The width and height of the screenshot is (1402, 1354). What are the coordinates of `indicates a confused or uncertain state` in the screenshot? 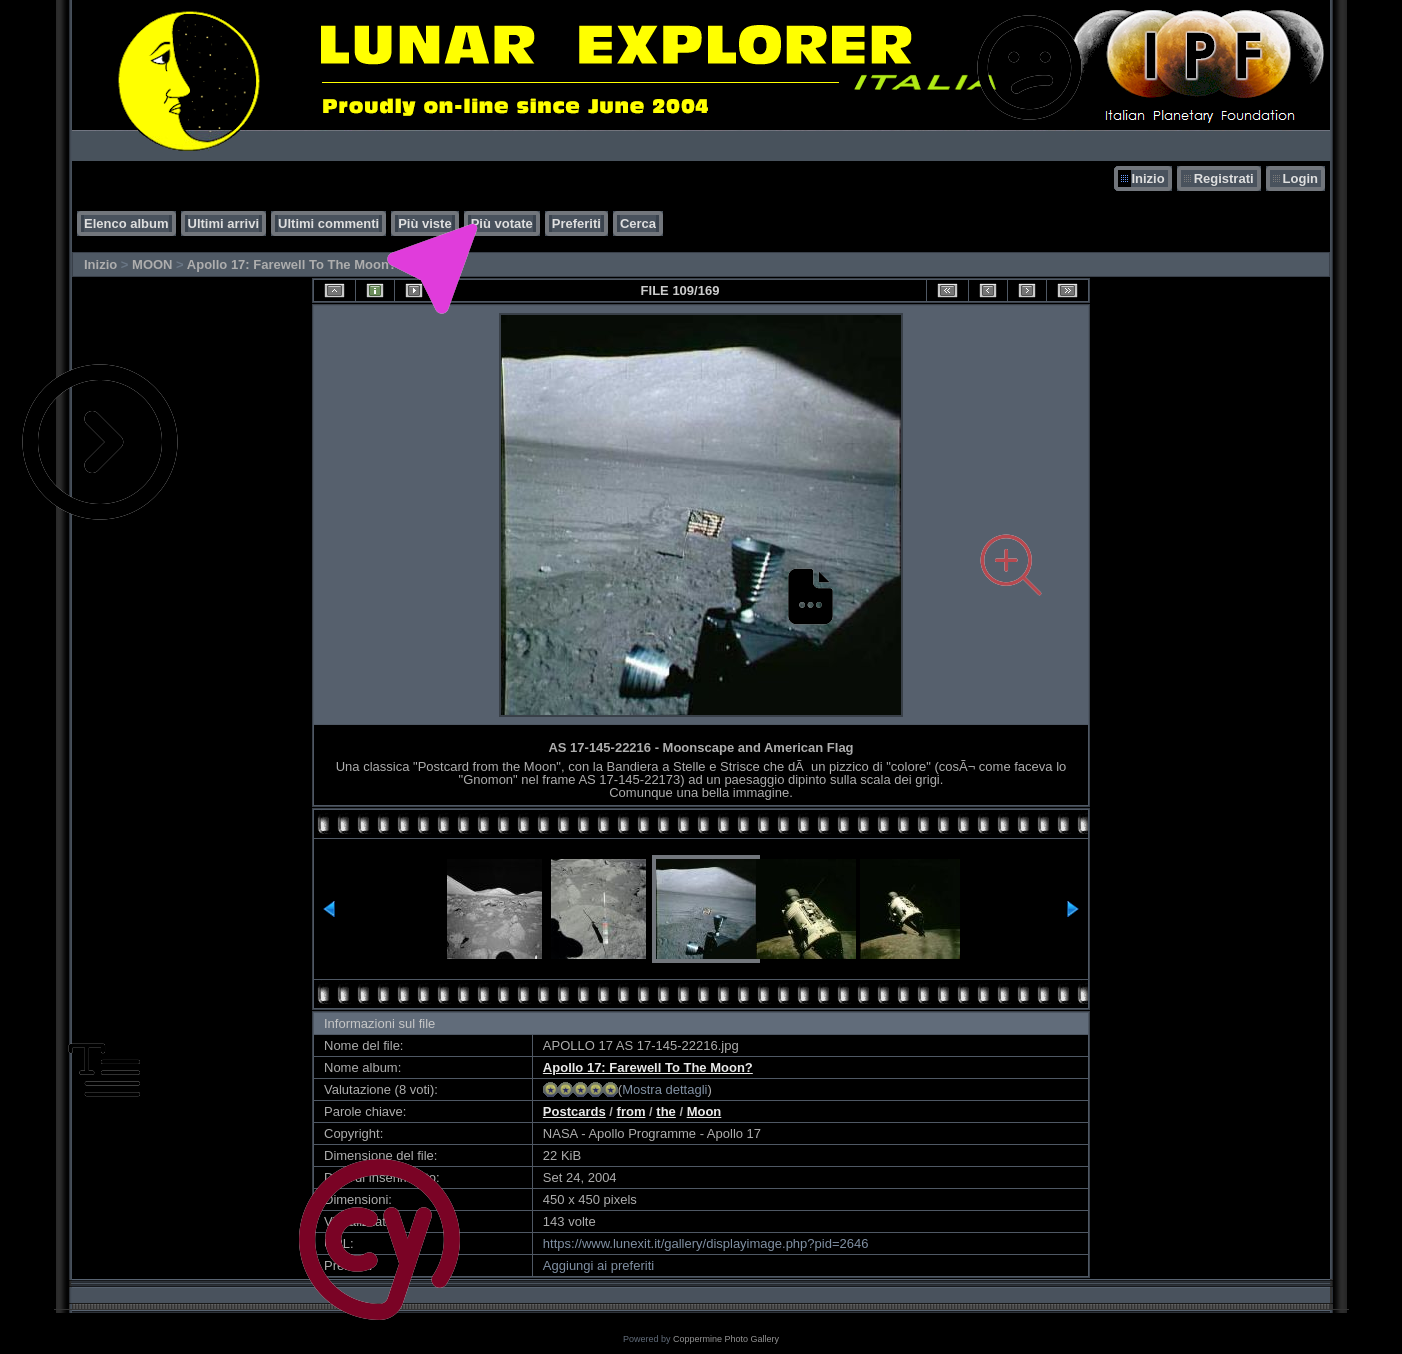 It's located at (1029, 67).